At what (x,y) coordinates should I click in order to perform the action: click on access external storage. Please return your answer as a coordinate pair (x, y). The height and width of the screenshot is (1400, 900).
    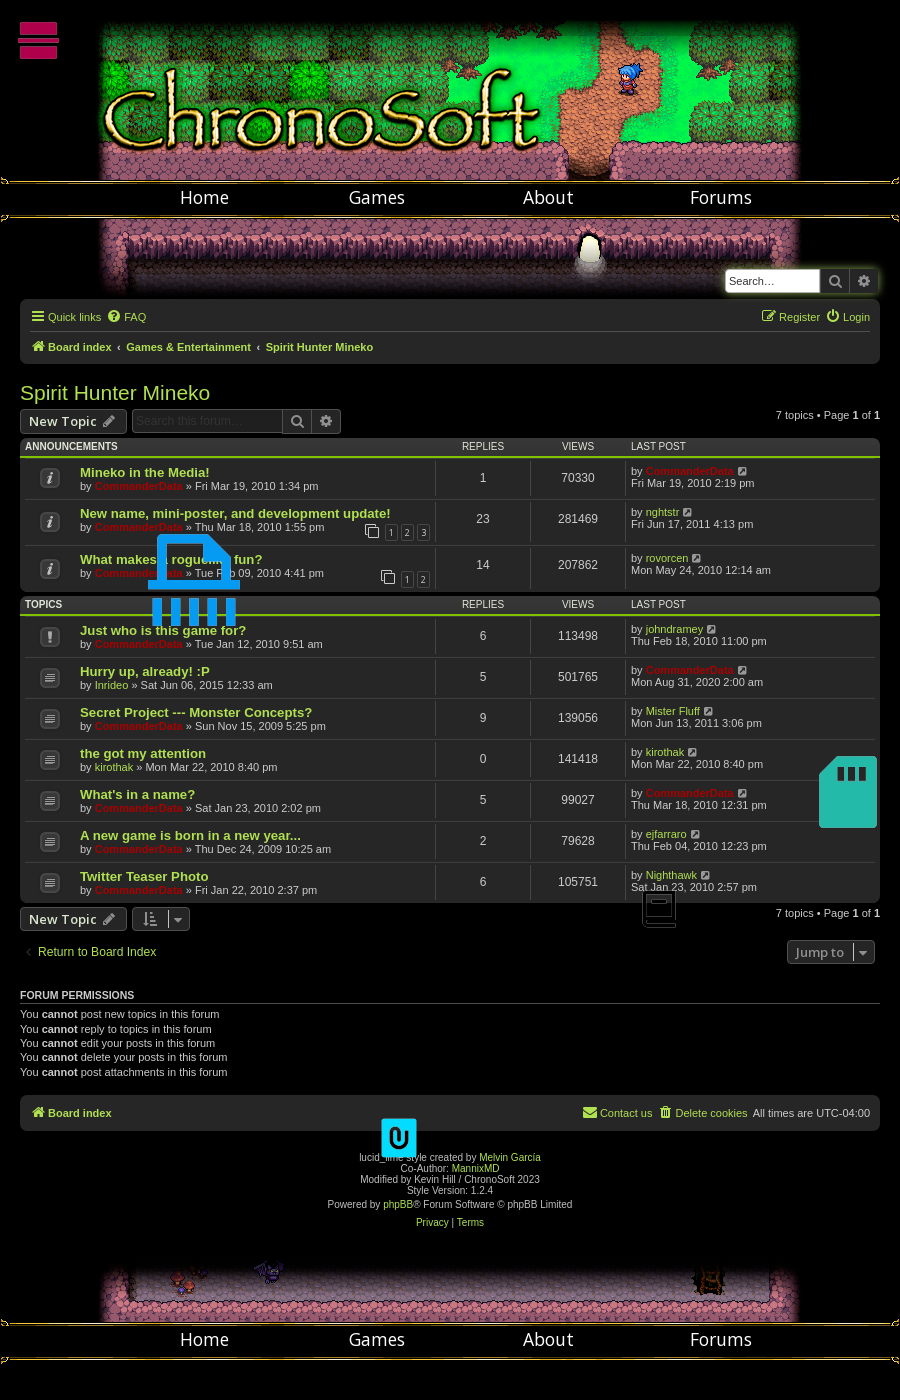
    Looking at the image, I should click on (848, 792).